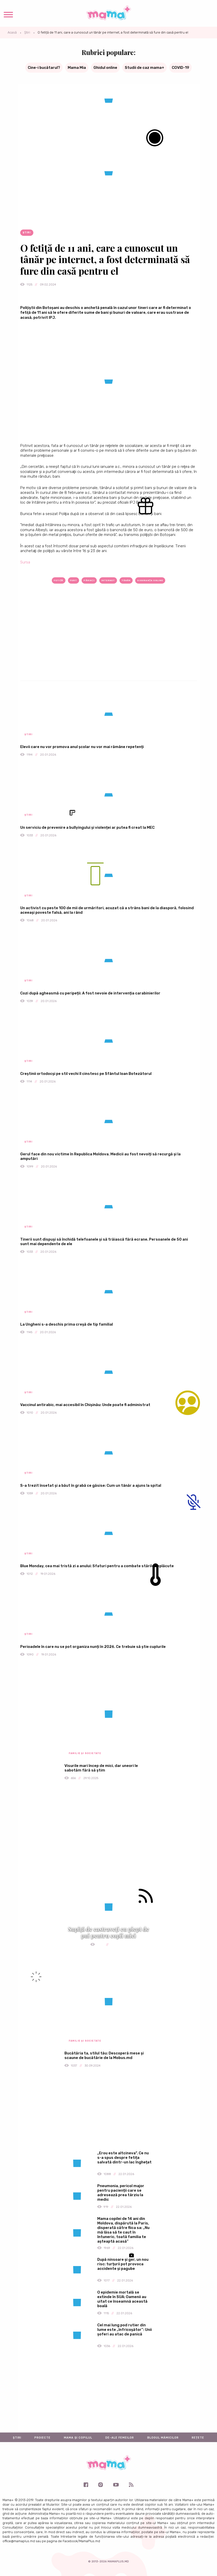  Describe the element at coordinates (155, 138) in the screenshot. I see `selected radio button option` at that location.